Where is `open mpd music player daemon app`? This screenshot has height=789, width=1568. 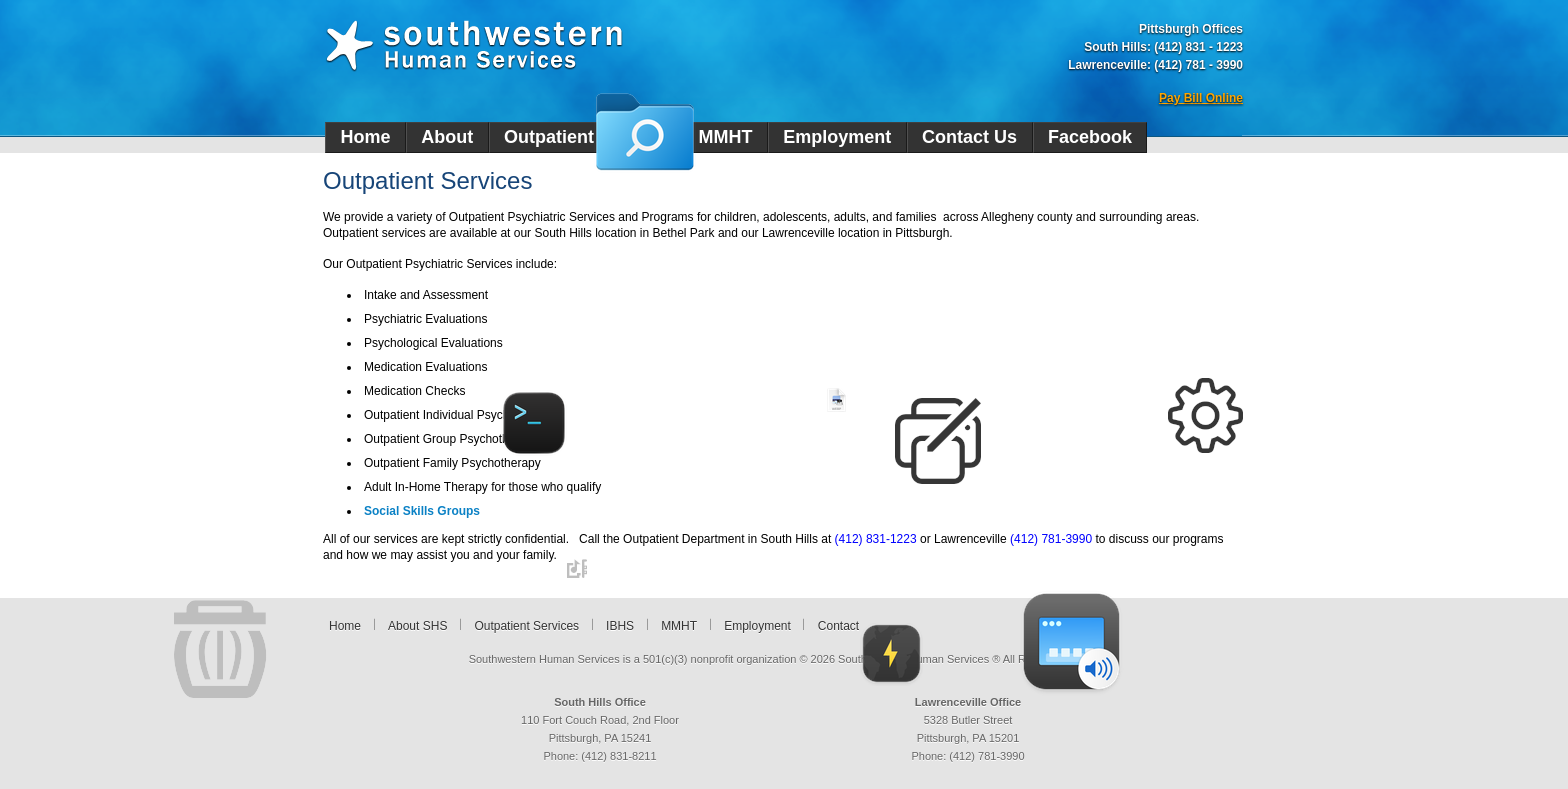 open mpd music player daemon app is located at coordinates (1071, 641).